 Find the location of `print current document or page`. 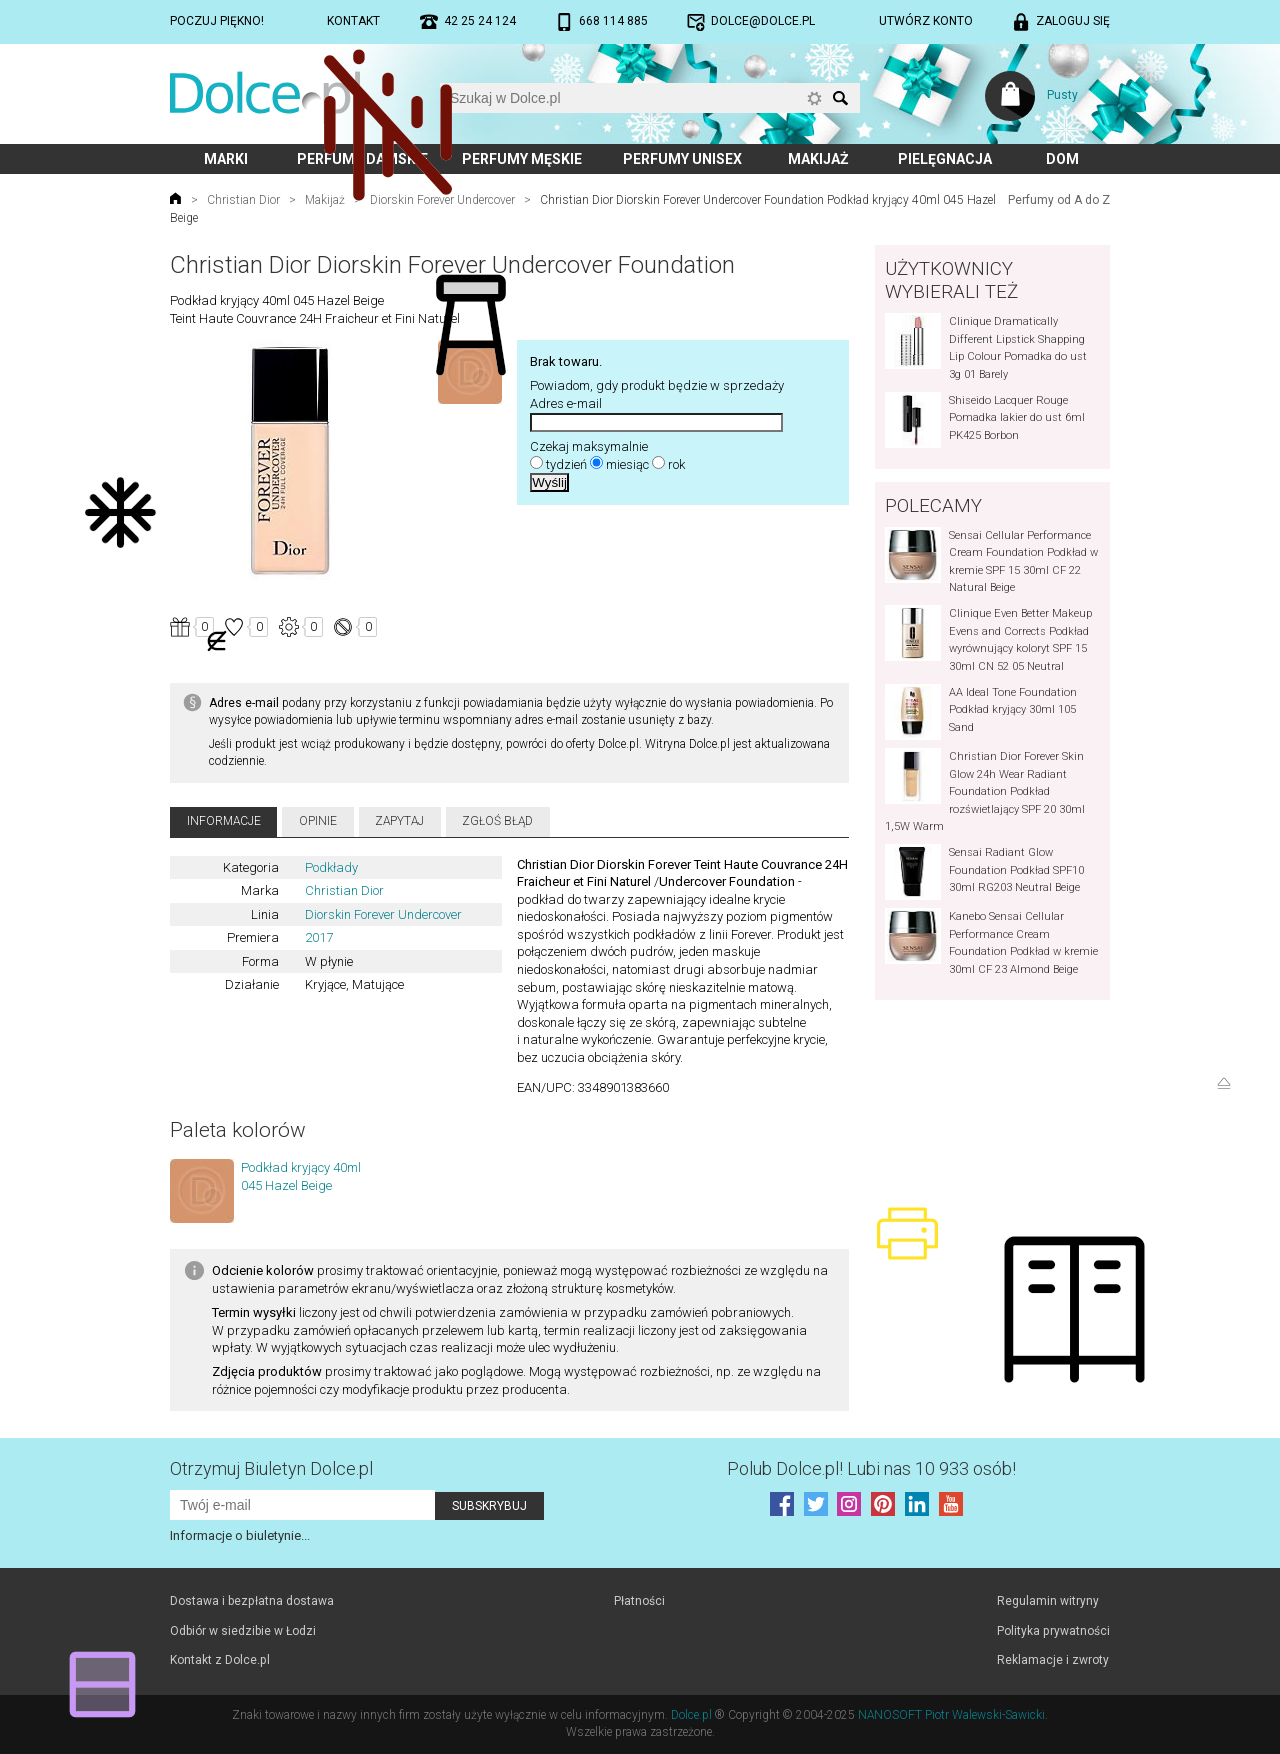

print current document or page is located at coordinates (907, 1233).